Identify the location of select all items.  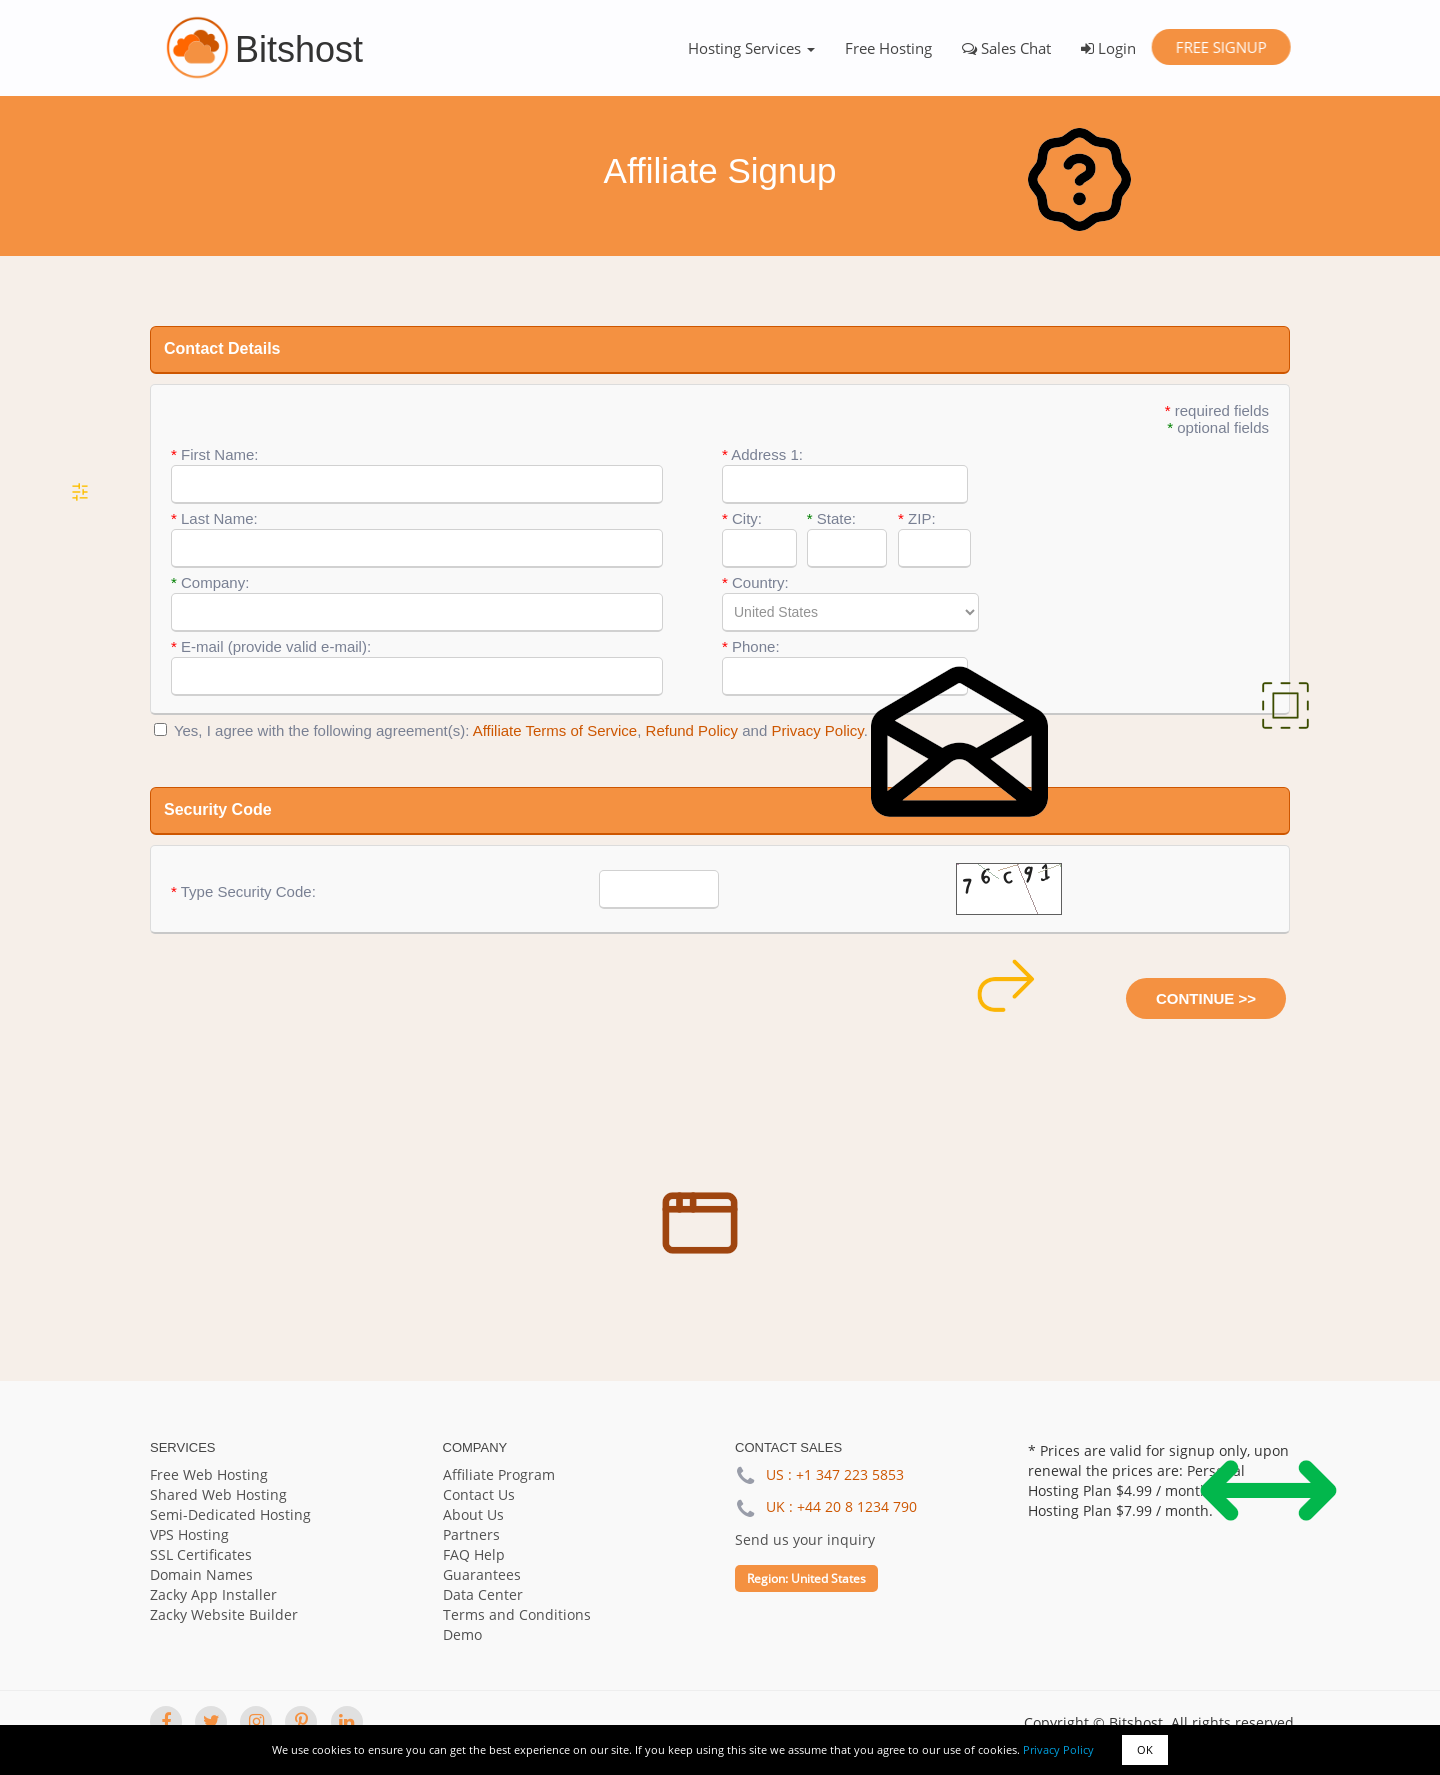
(1285, 705).